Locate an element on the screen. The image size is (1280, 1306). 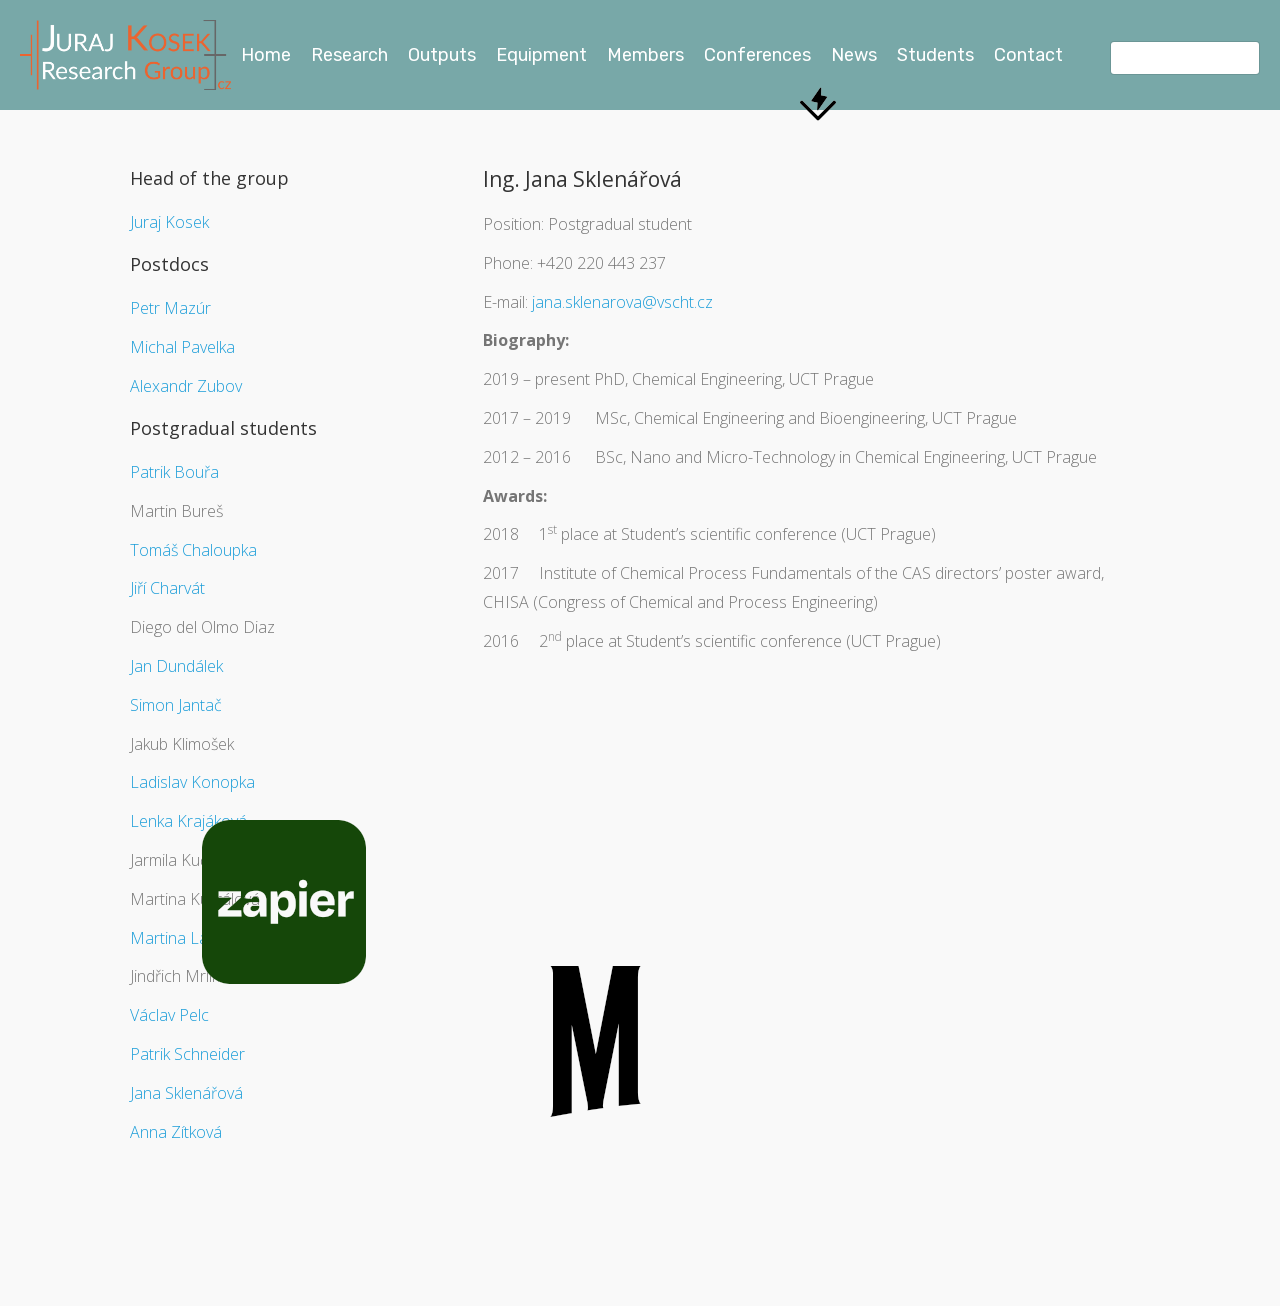
open The Mighty app or website is located at coordinates (595, 1041).